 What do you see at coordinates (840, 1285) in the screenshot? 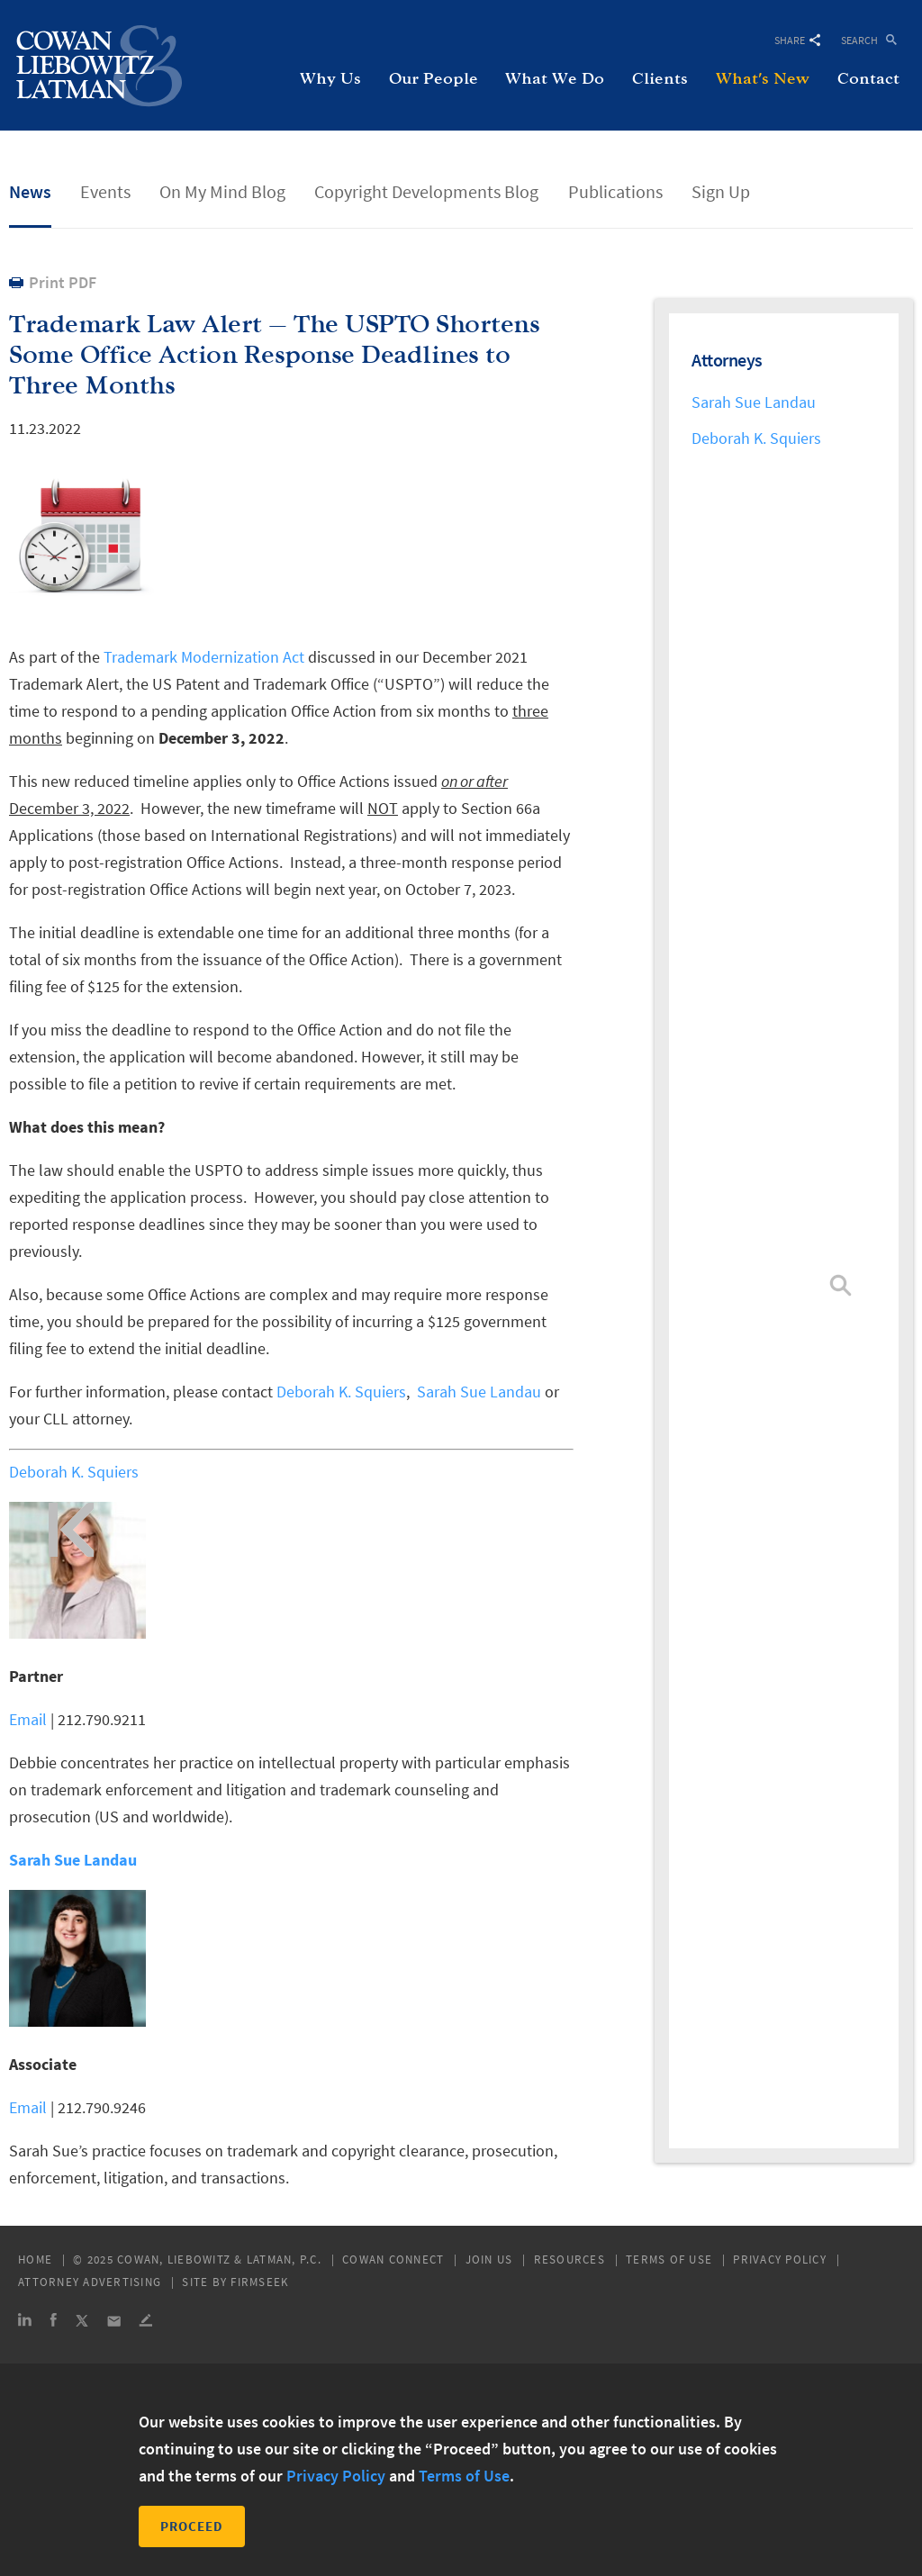
I see `open saved searches folder` at bounding box center [840, 1285].